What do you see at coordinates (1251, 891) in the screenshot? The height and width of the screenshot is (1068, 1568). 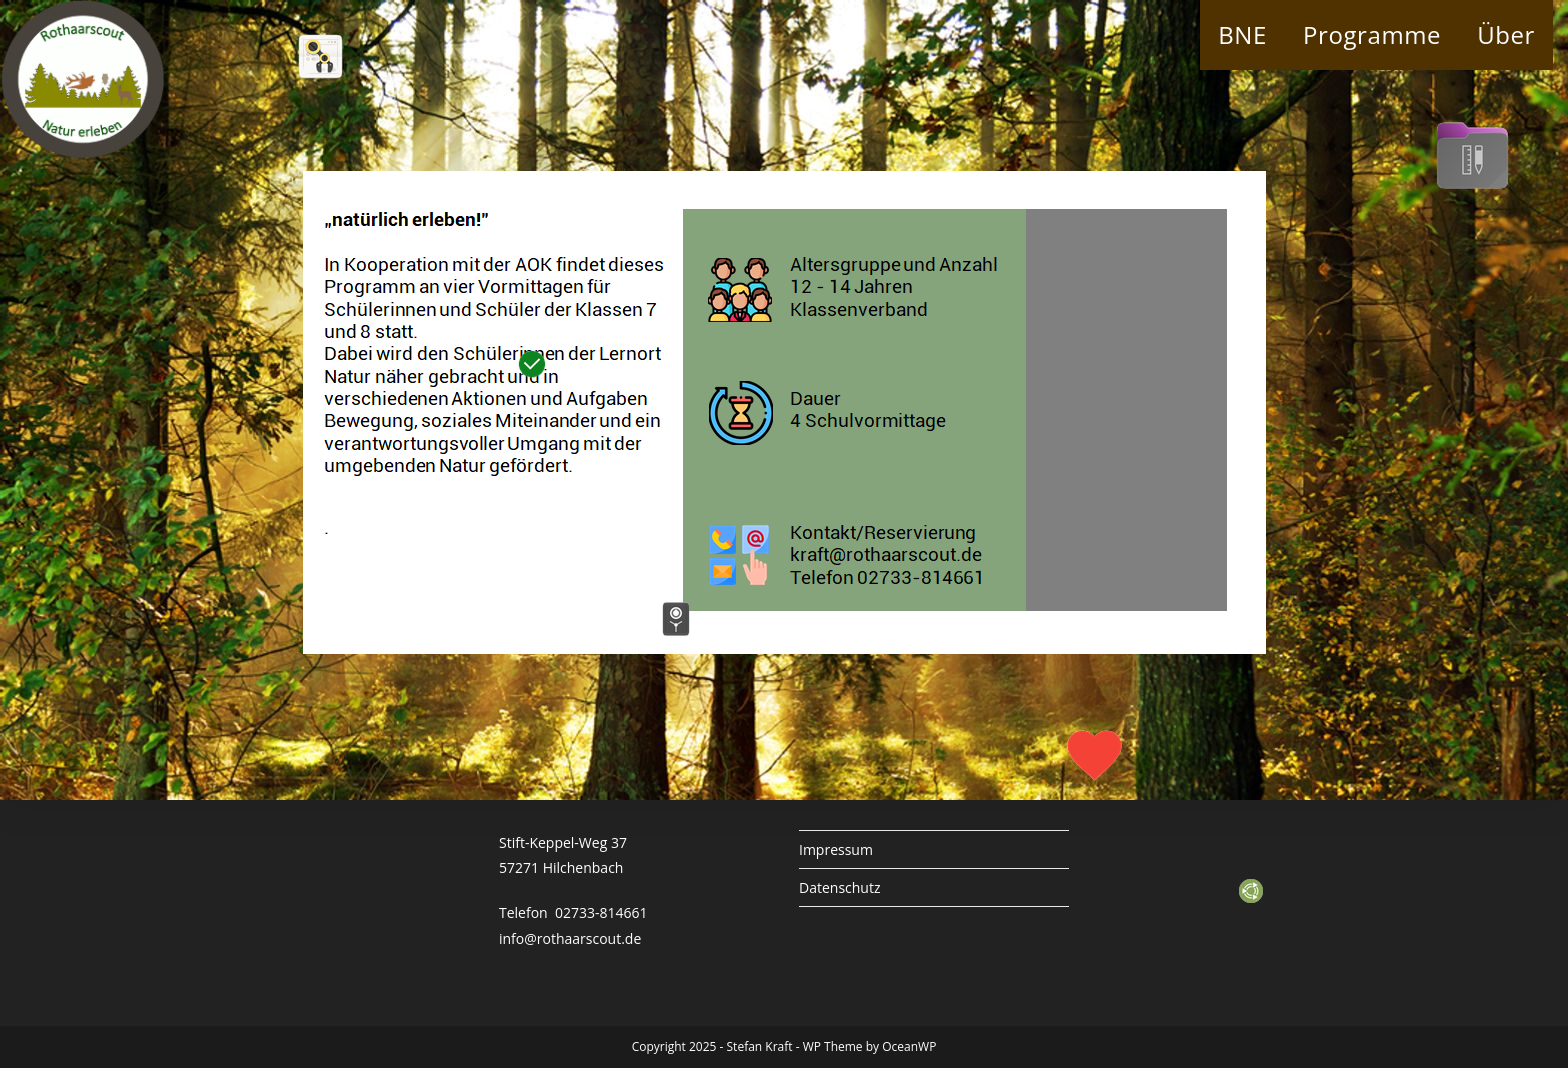 I see `ubuntu mate logo or branding indicator` at bounding box center [1251, 891].